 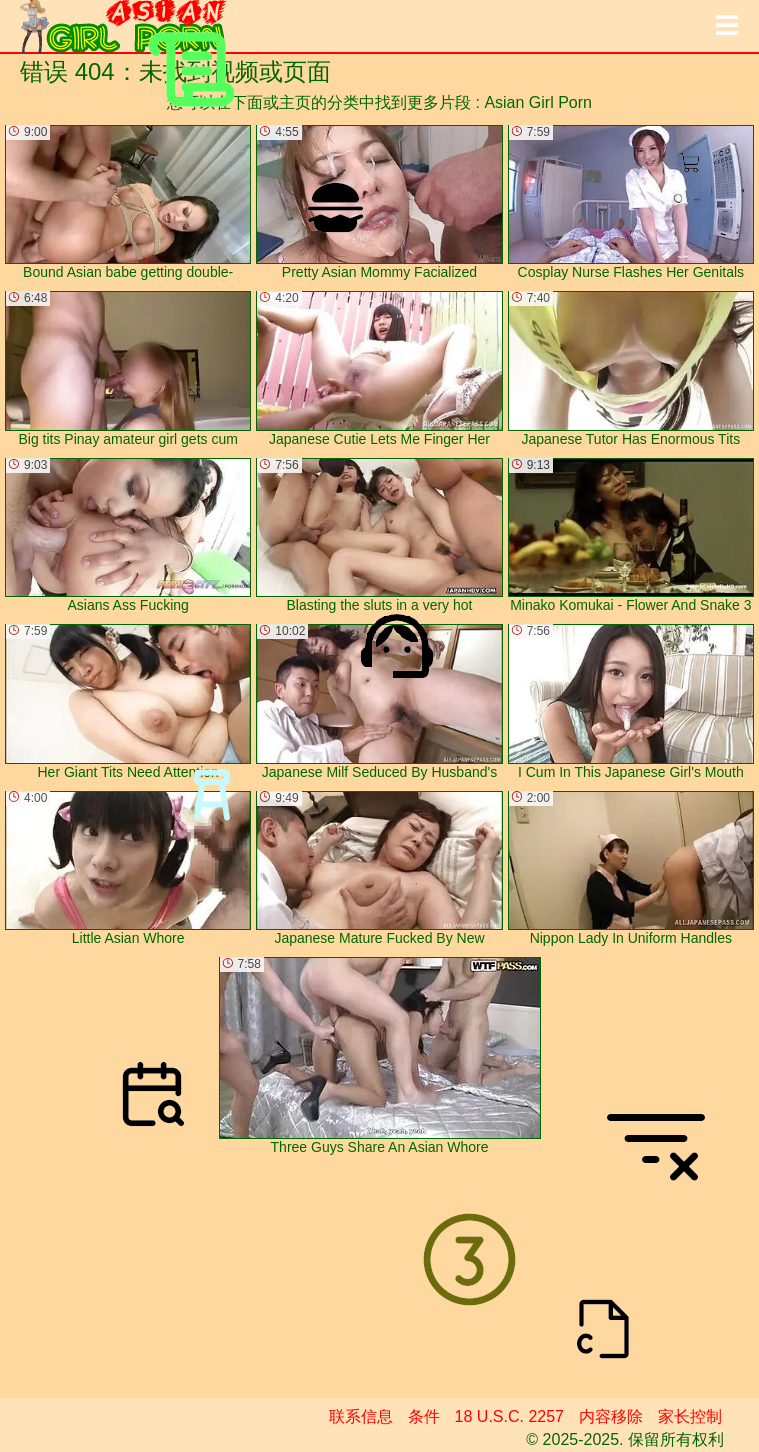 What do you see at coordinates (656, 1135) in the screenshot?
I see `clear all active filters` at bounding box center [656, 1135].